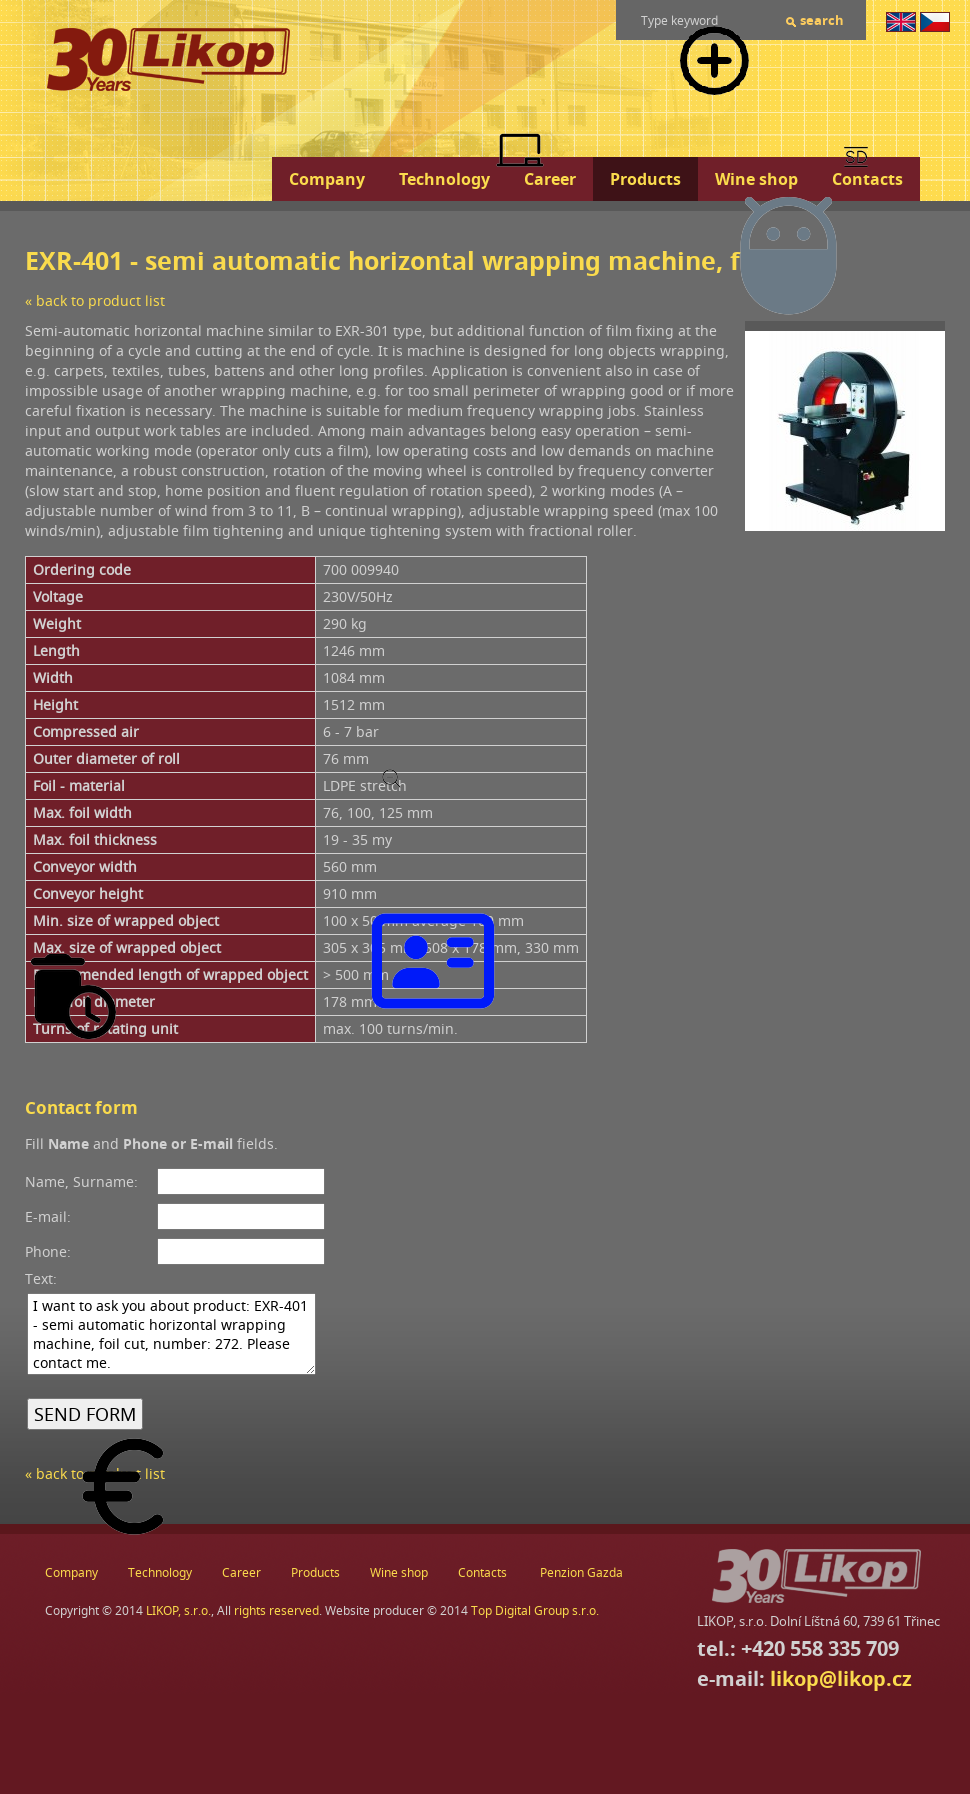  Describe the element at coordinates (714, 60) in the screenshot. I see `add a new item or entry` at that location.